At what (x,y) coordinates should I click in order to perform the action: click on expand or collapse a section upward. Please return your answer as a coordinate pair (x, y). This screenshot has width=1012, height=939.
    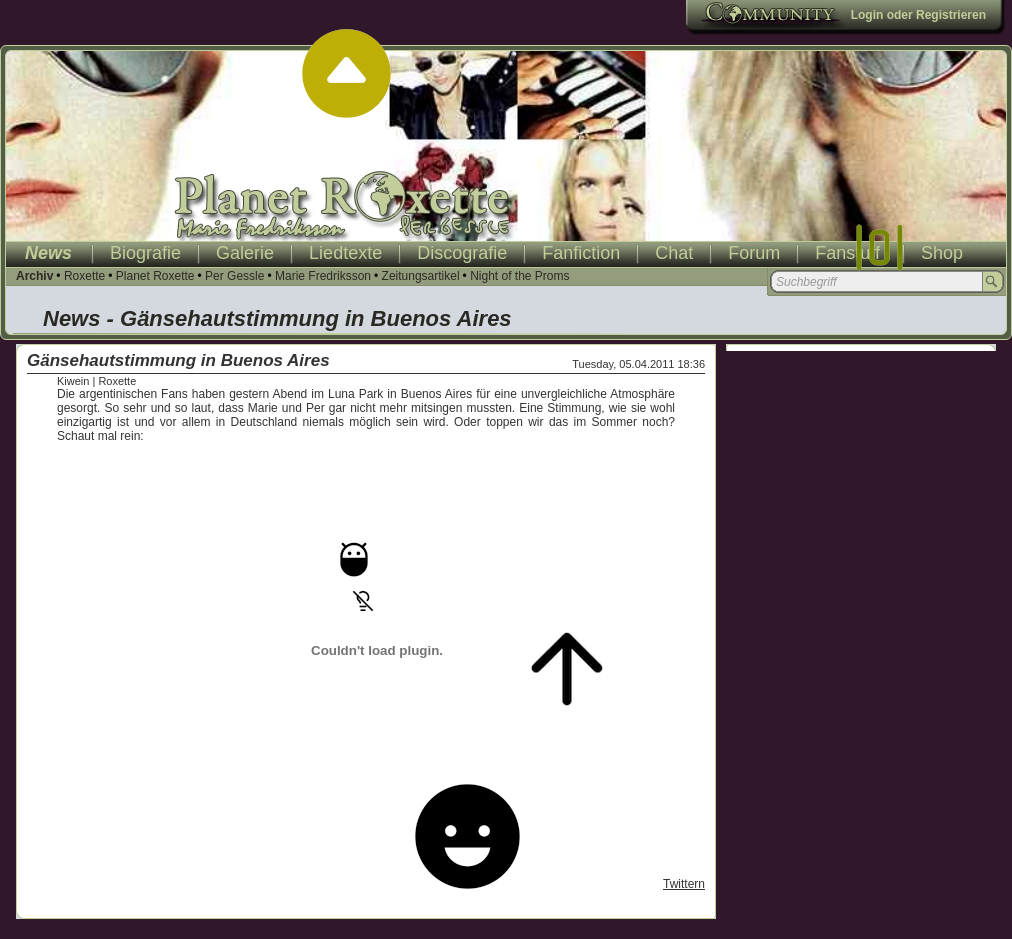
    Looking at the image, I should click on (346, 73).